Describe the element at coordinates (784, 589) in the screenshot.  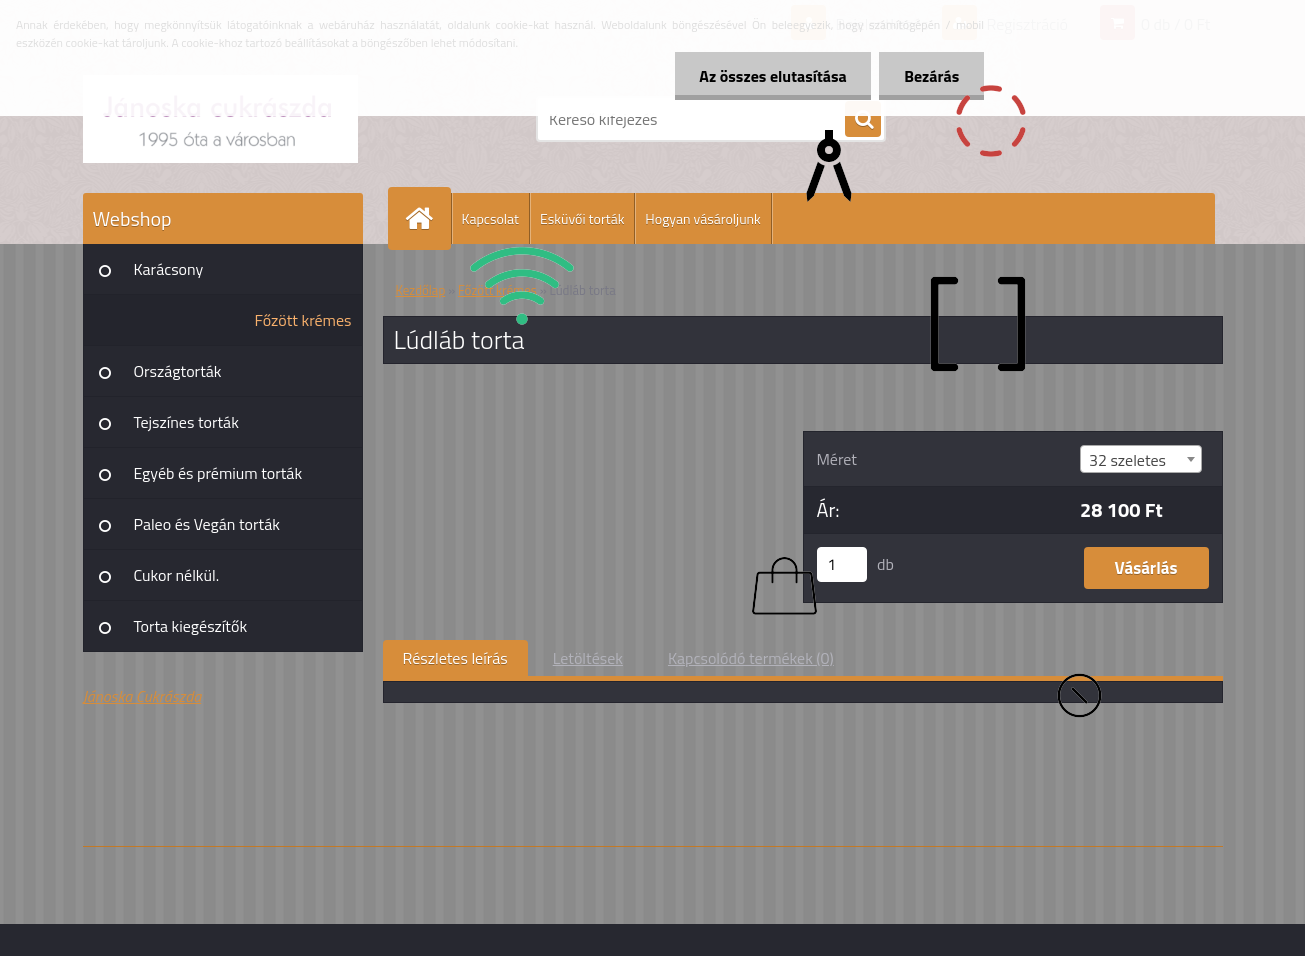
I see `access shopping bag or cart` at that location.